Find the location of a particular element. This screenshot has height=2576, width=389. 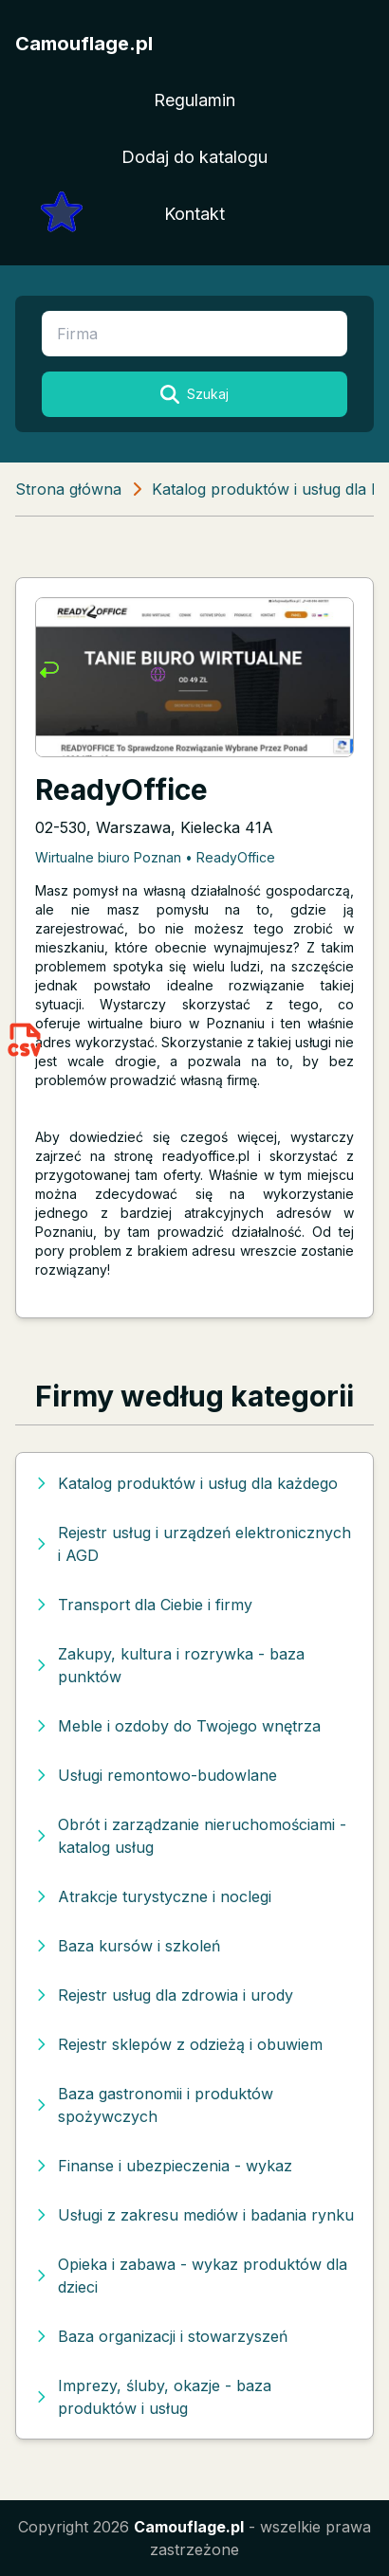

switch to global or worldwide view is located at coordinates (157, 674).